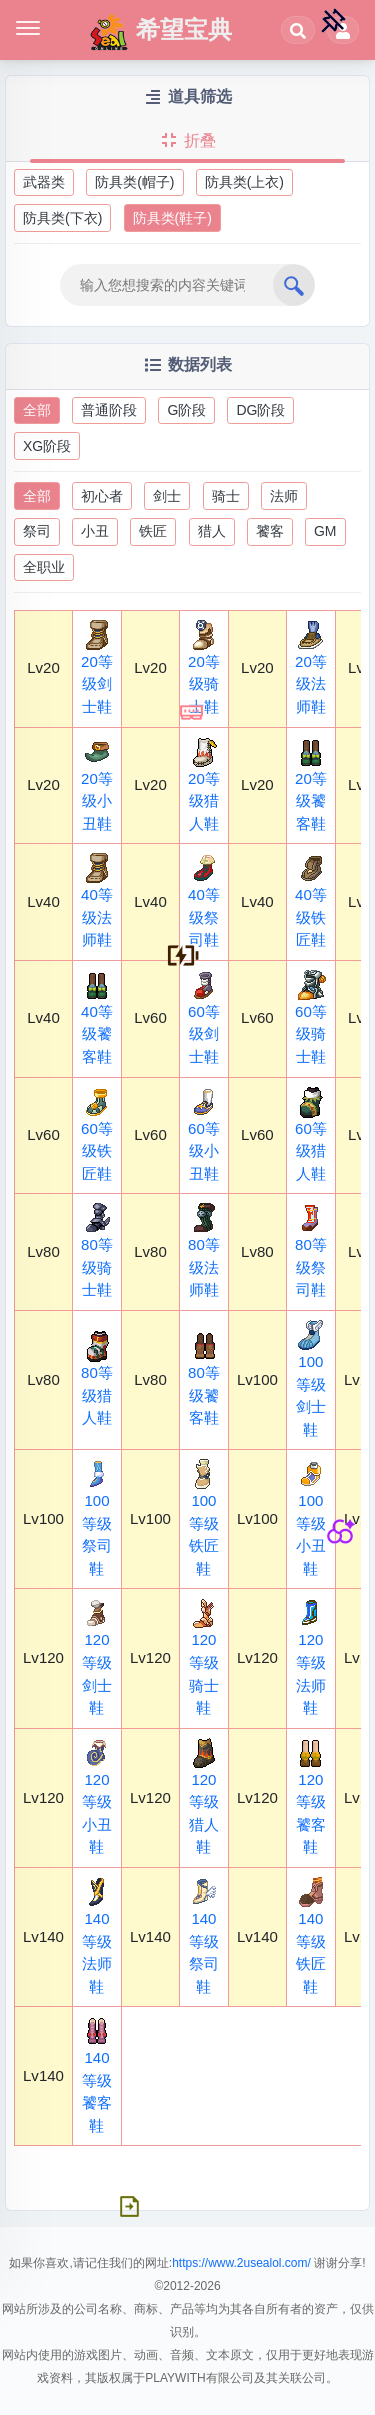 The height and width of the screenshot is (2415, 375). Describe the element at coordinates (129, 2206) in the screenshot. I see `transfer or export a file` at that location.